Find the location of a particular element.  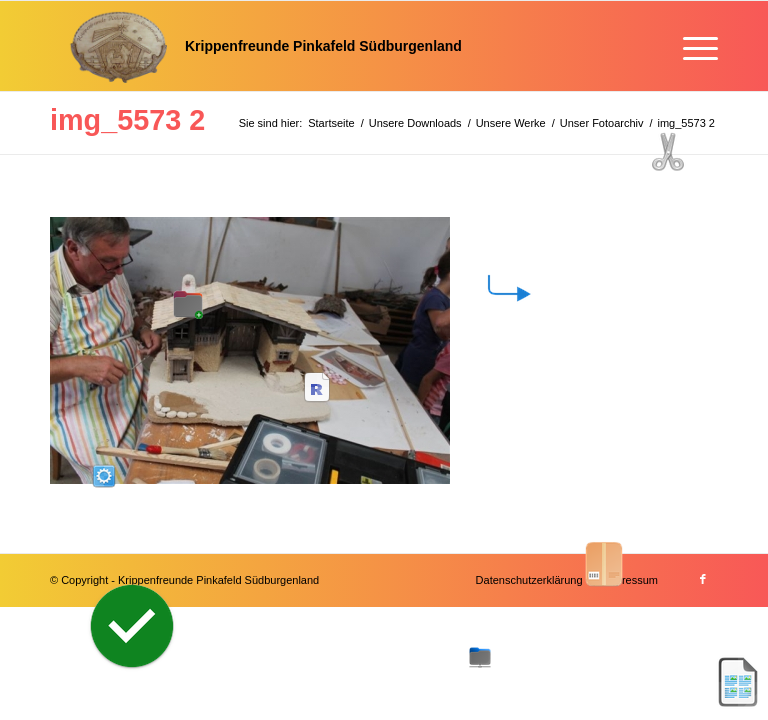

libreoffice master document file type is located at coordinates (738, 682).